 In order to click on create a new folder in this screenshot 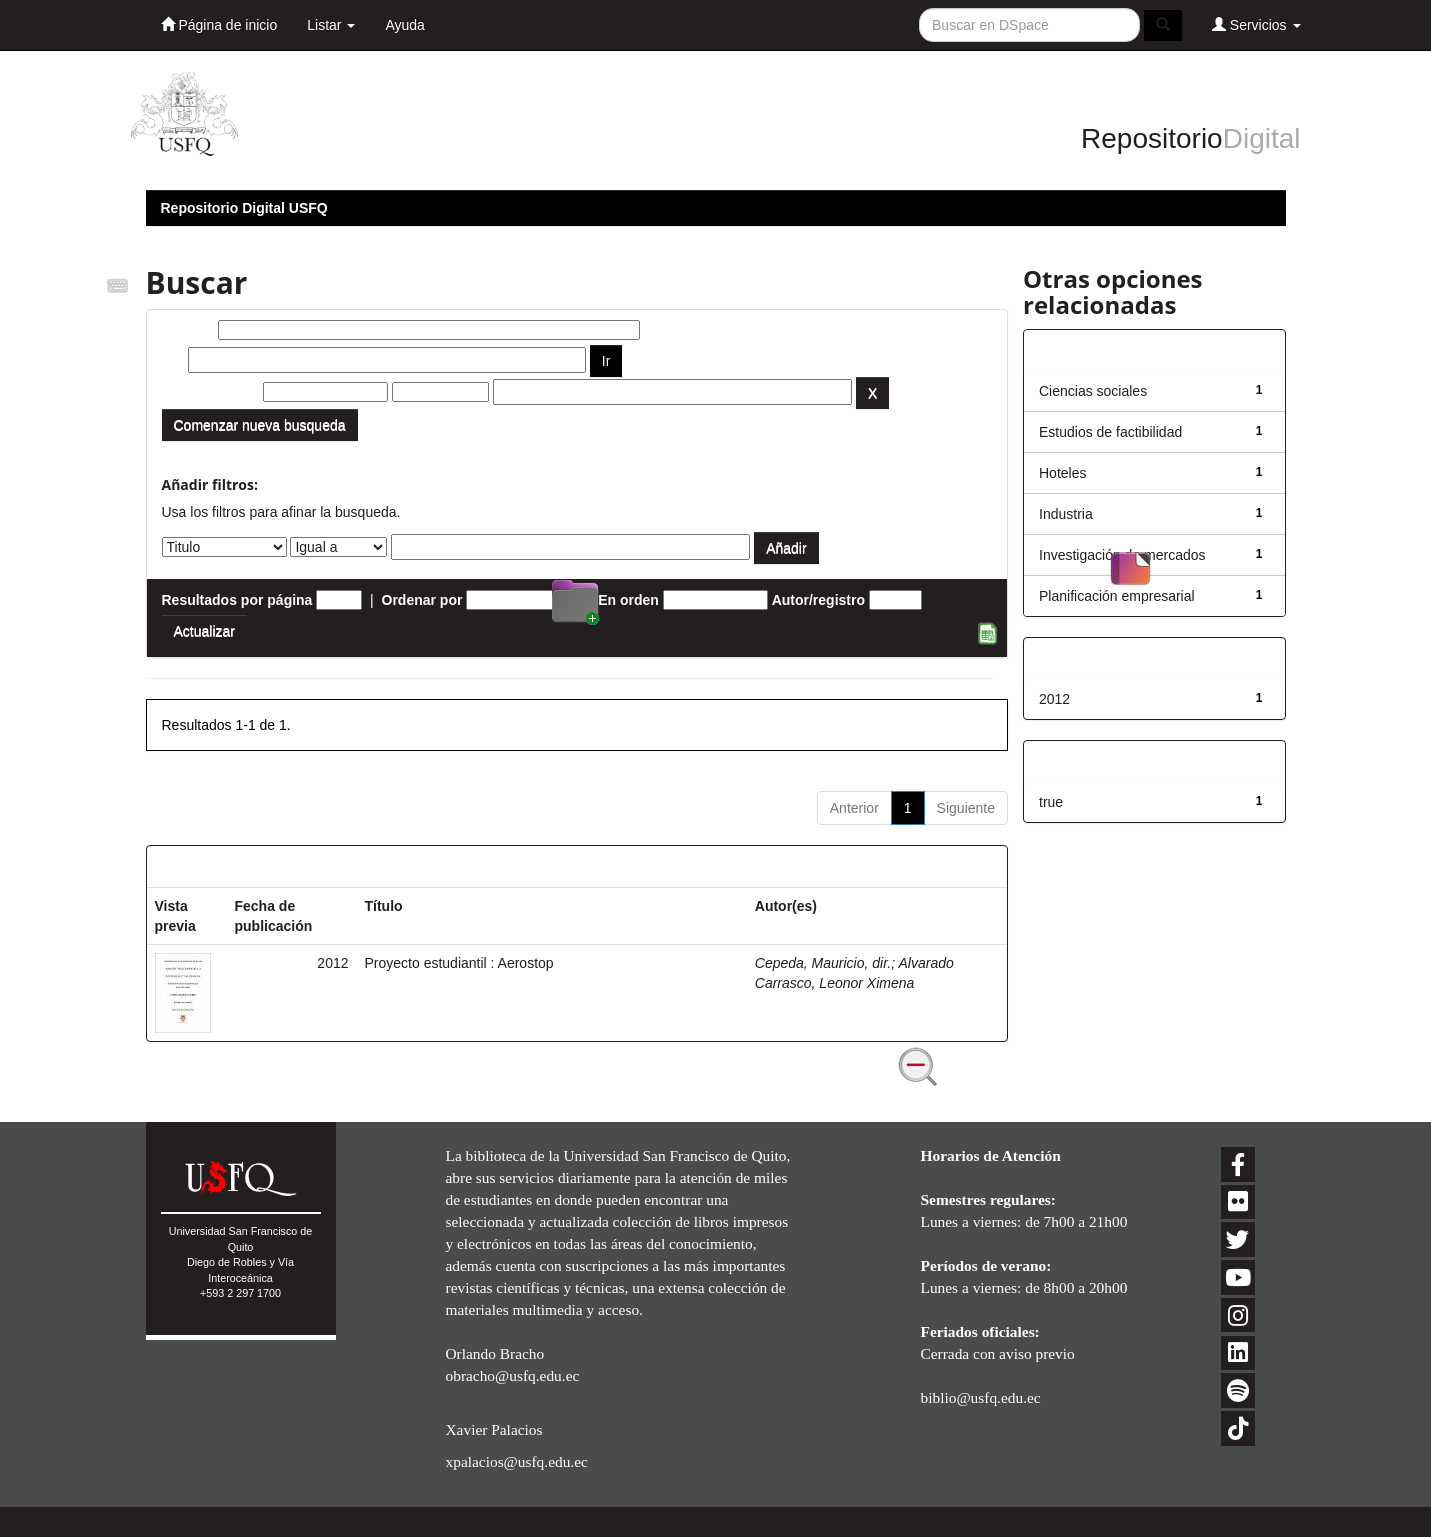, I will do `click(575, 601)`.